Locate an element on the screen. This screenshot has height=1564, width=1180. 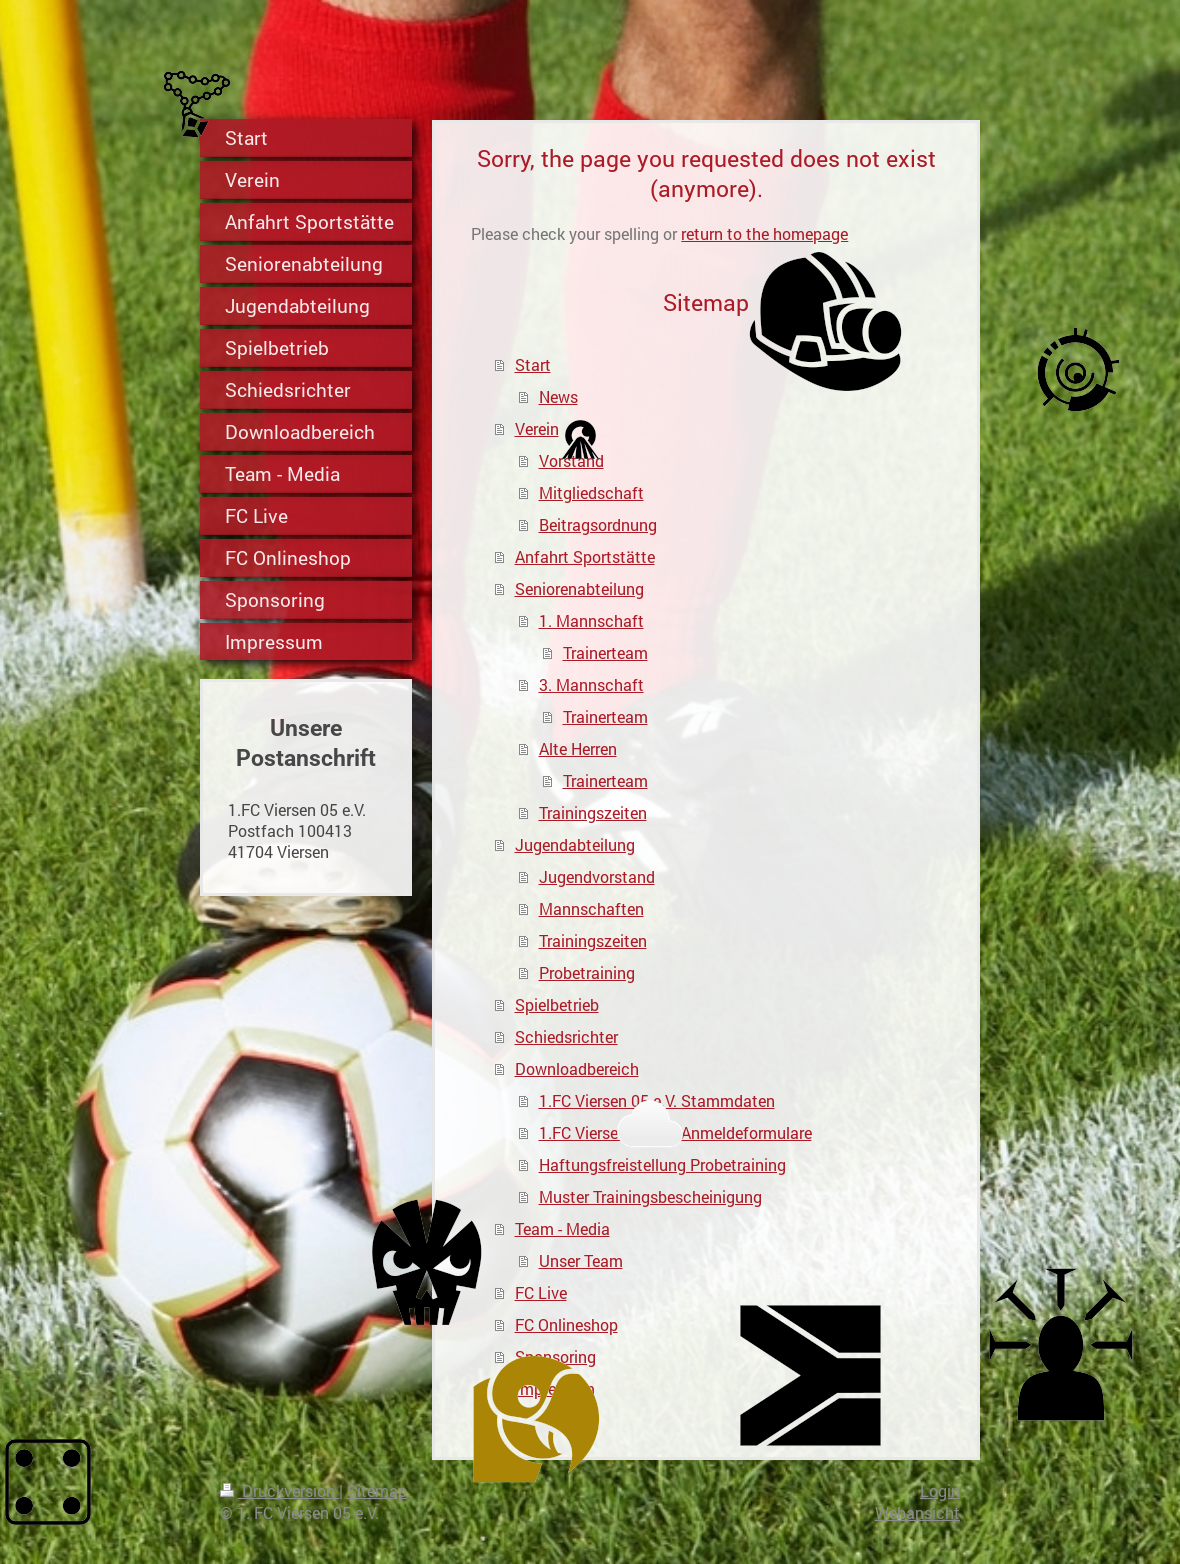
indicates overcast or cloudy weather conditions is located at coordinates (650, 1124).